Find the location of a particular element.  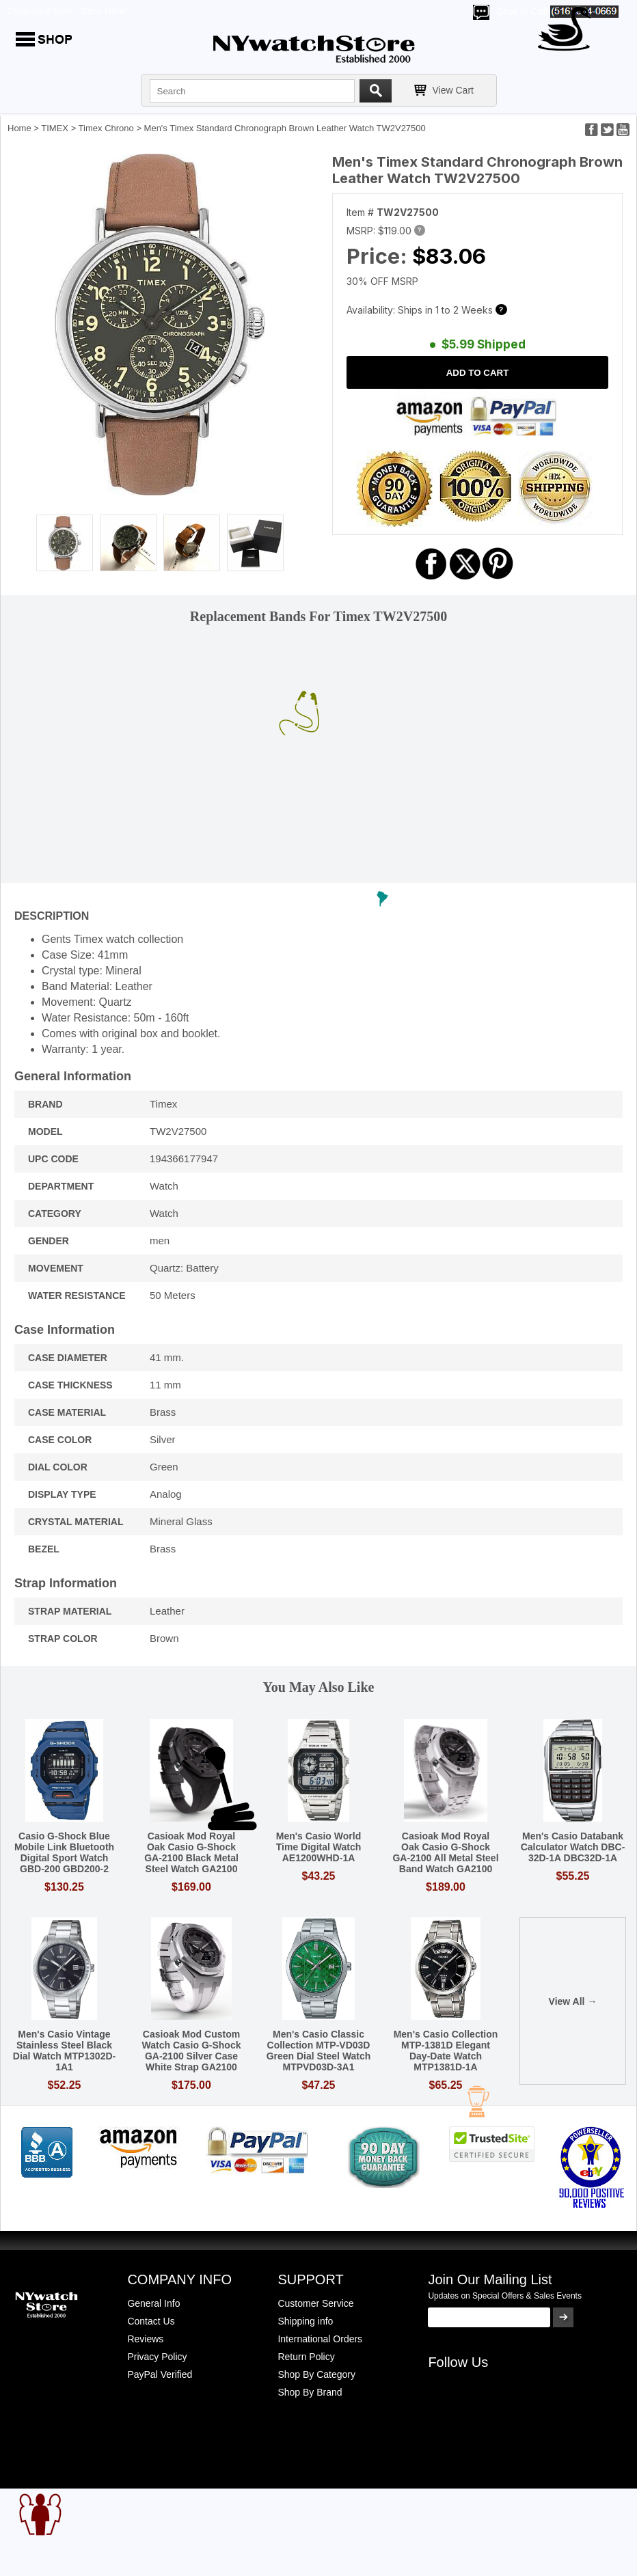

switch to multiplayer or team mode is located at coordinates (40, 2515).